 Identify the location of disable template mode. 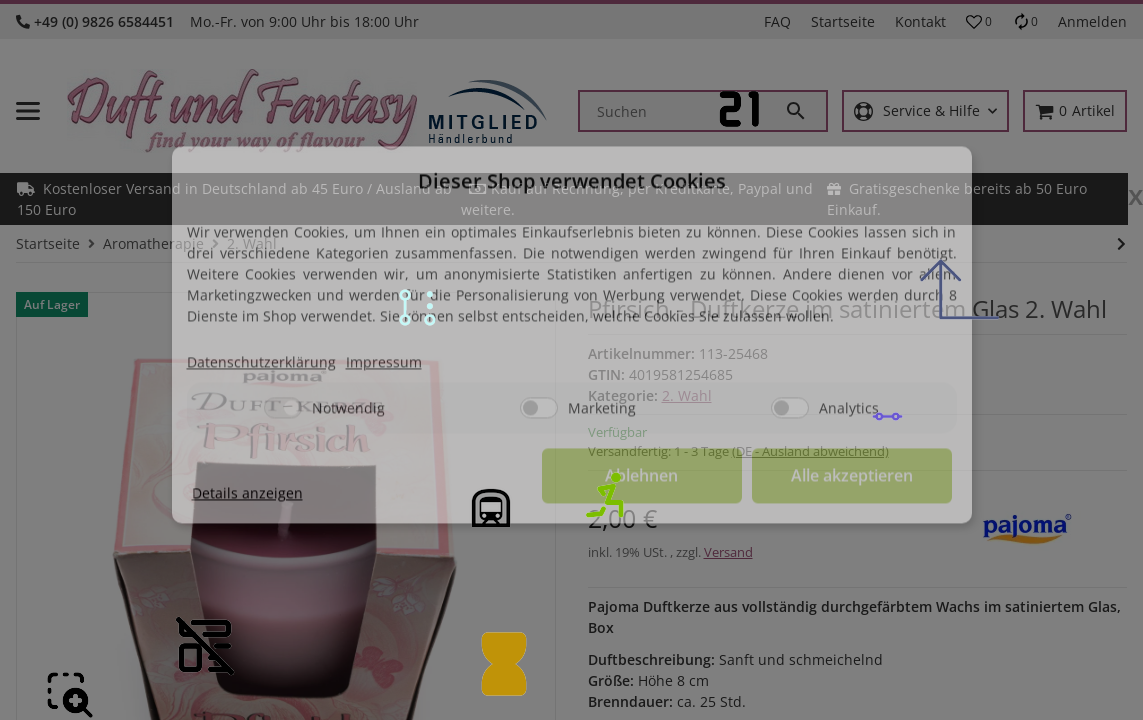
(205, 646).